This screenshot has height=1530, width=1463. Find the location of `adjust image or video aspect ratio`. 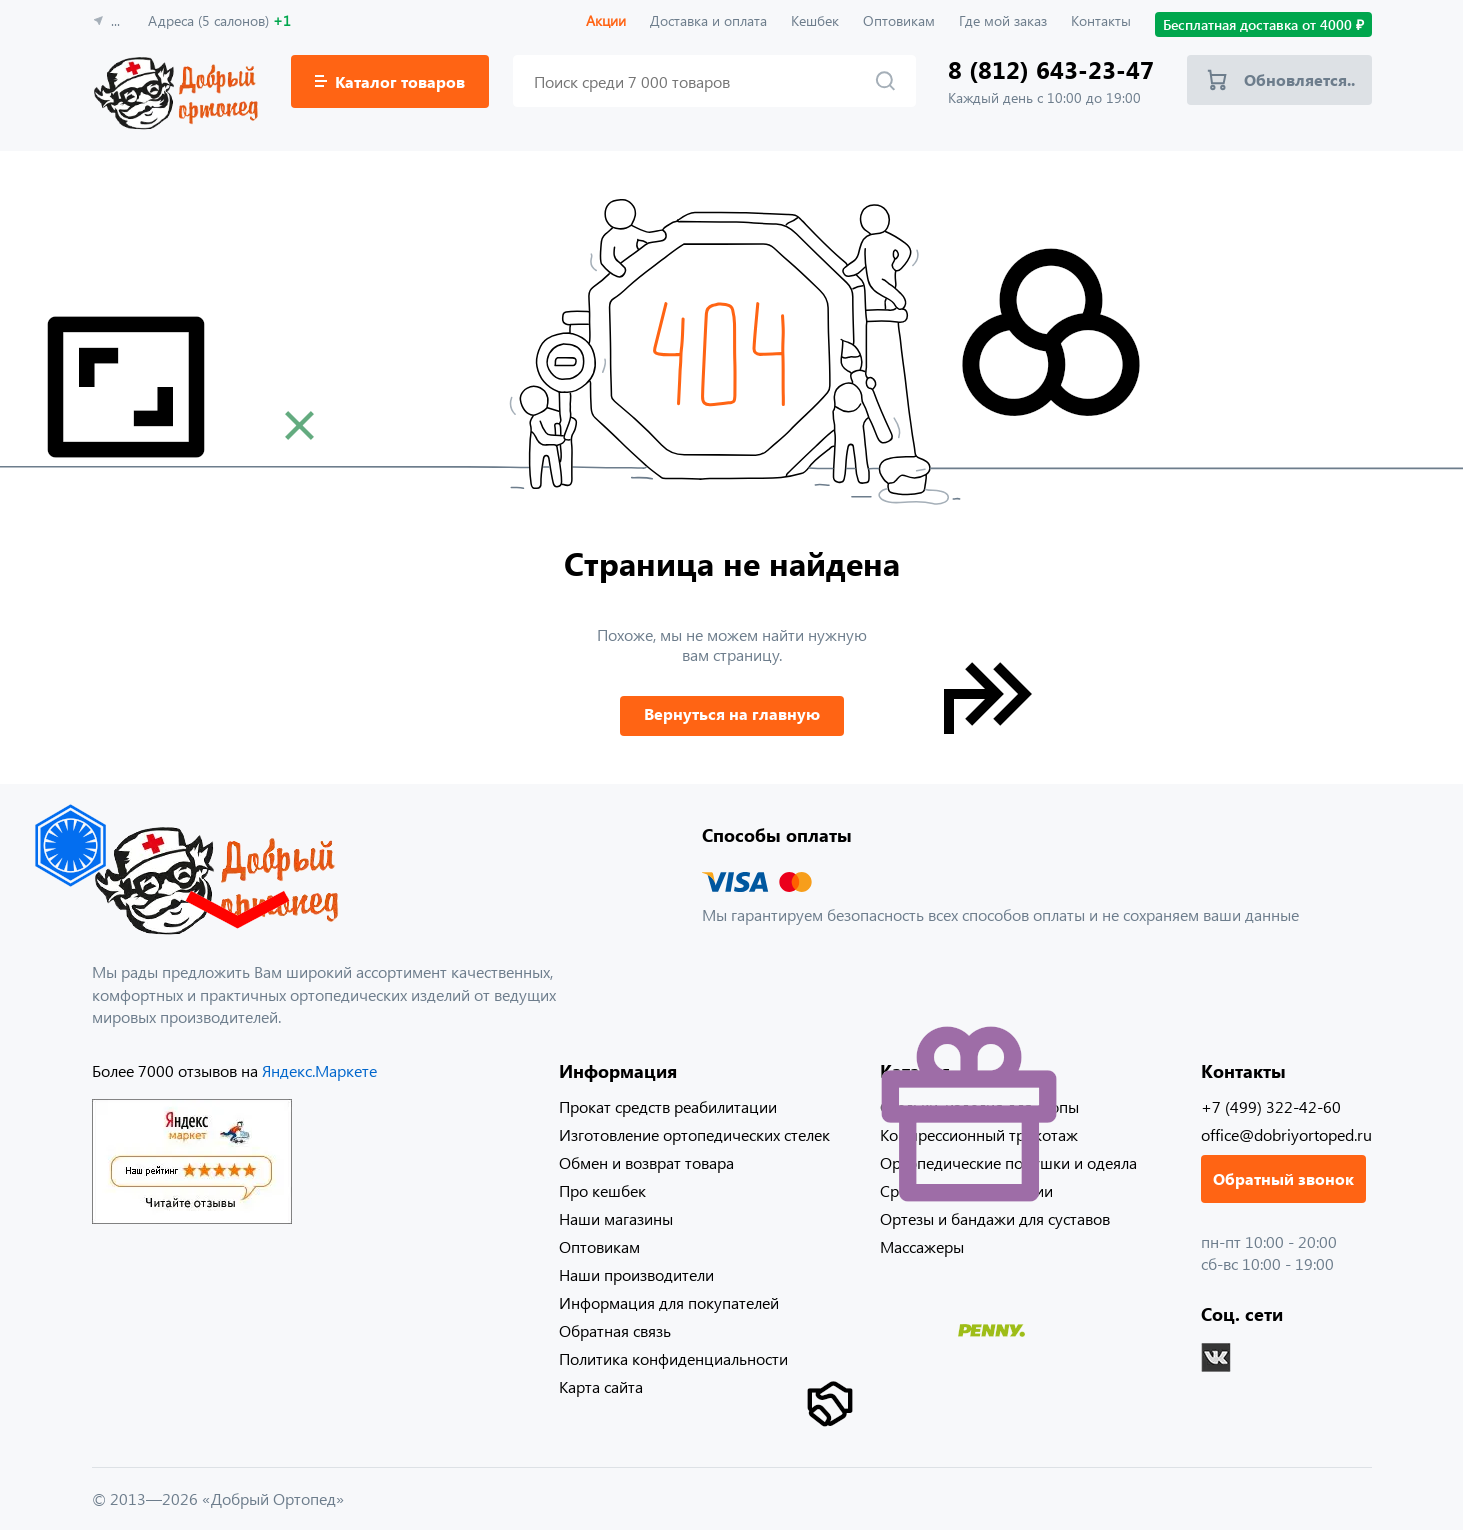

adjust image or video aspect ratio is located at coordinates (126, 387).